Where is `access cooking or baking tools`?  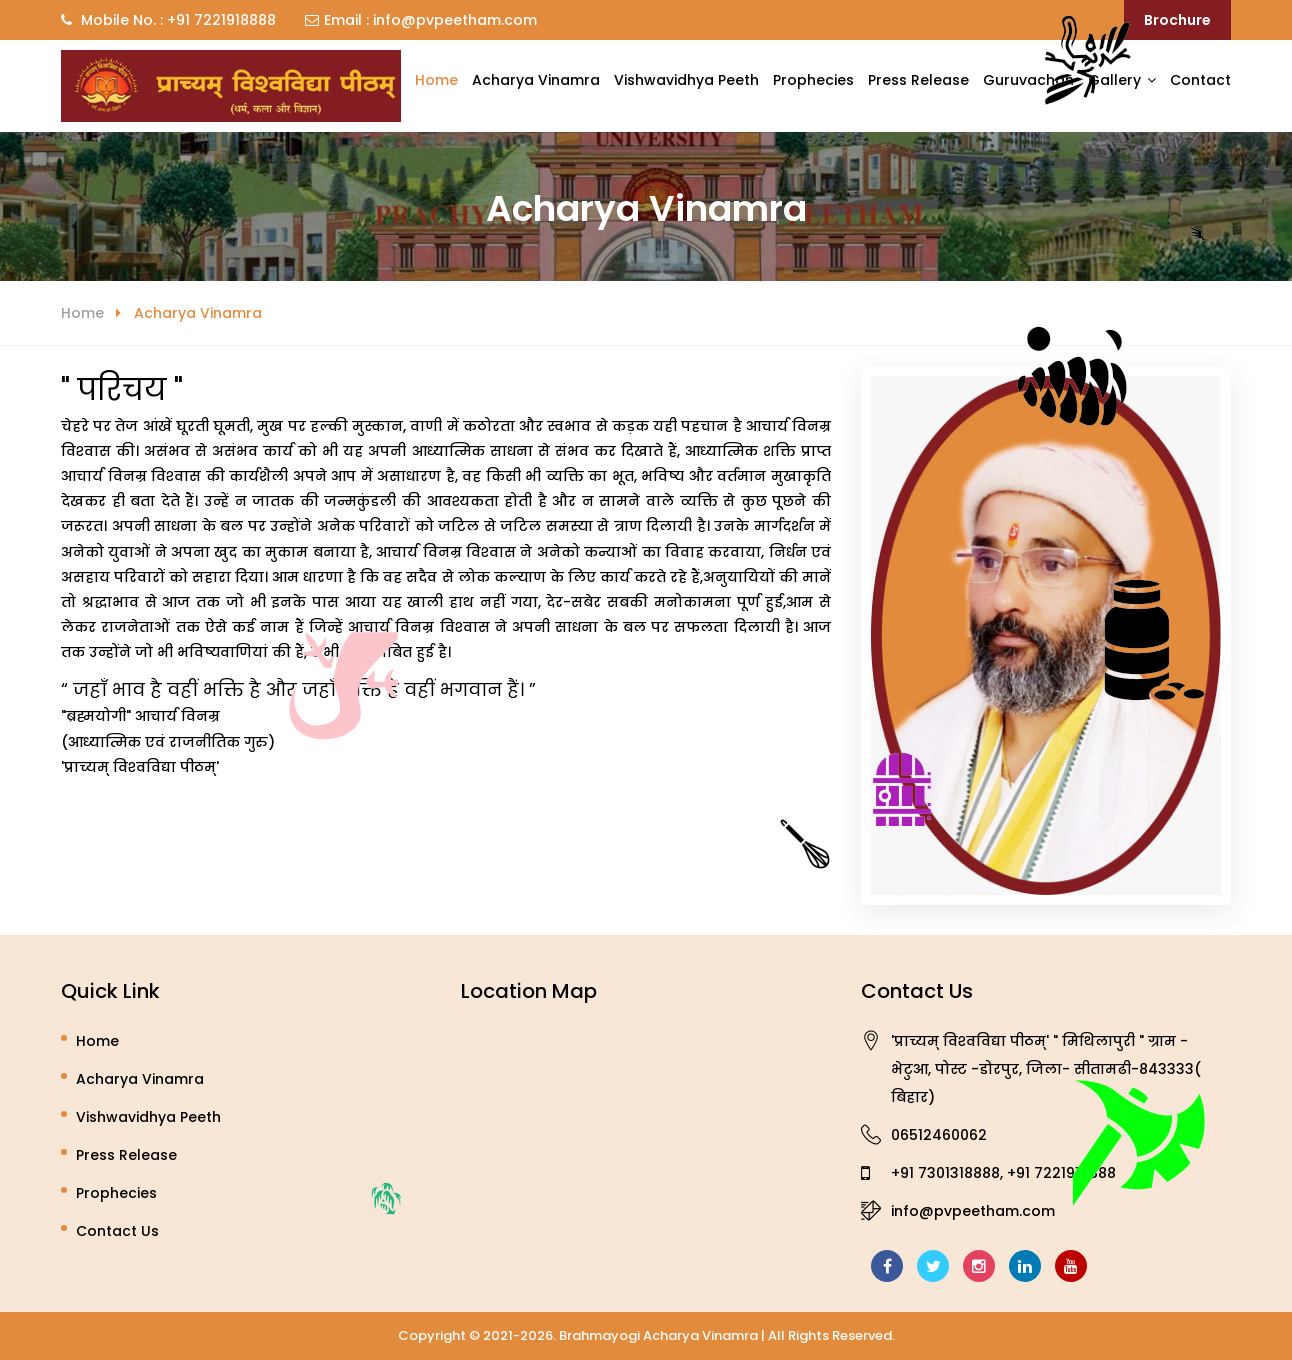 access cooking or baking tools is located at coordinates (805, 844).